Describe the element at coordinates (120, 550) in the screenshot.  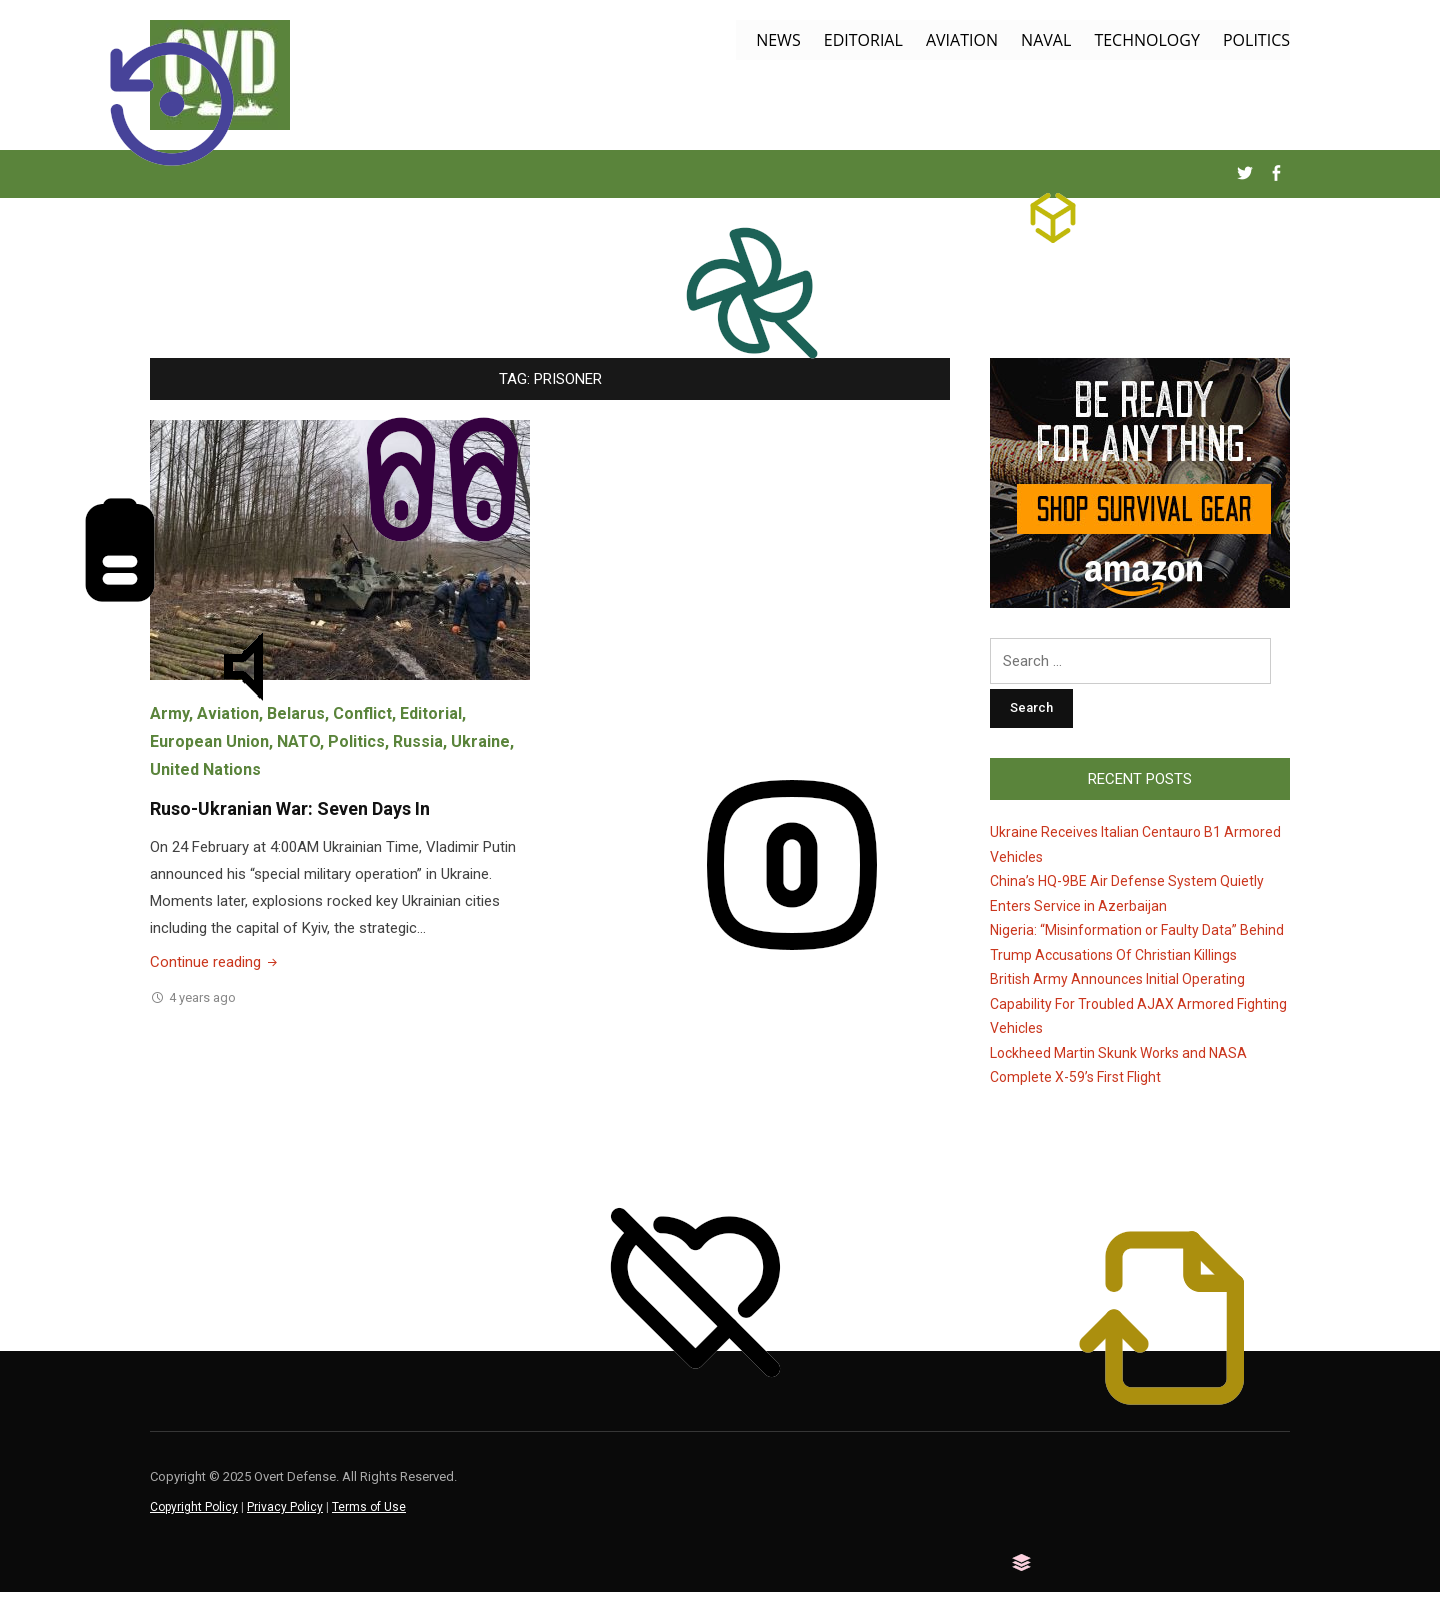
I see `battery at approximately 50% charge` at that location.